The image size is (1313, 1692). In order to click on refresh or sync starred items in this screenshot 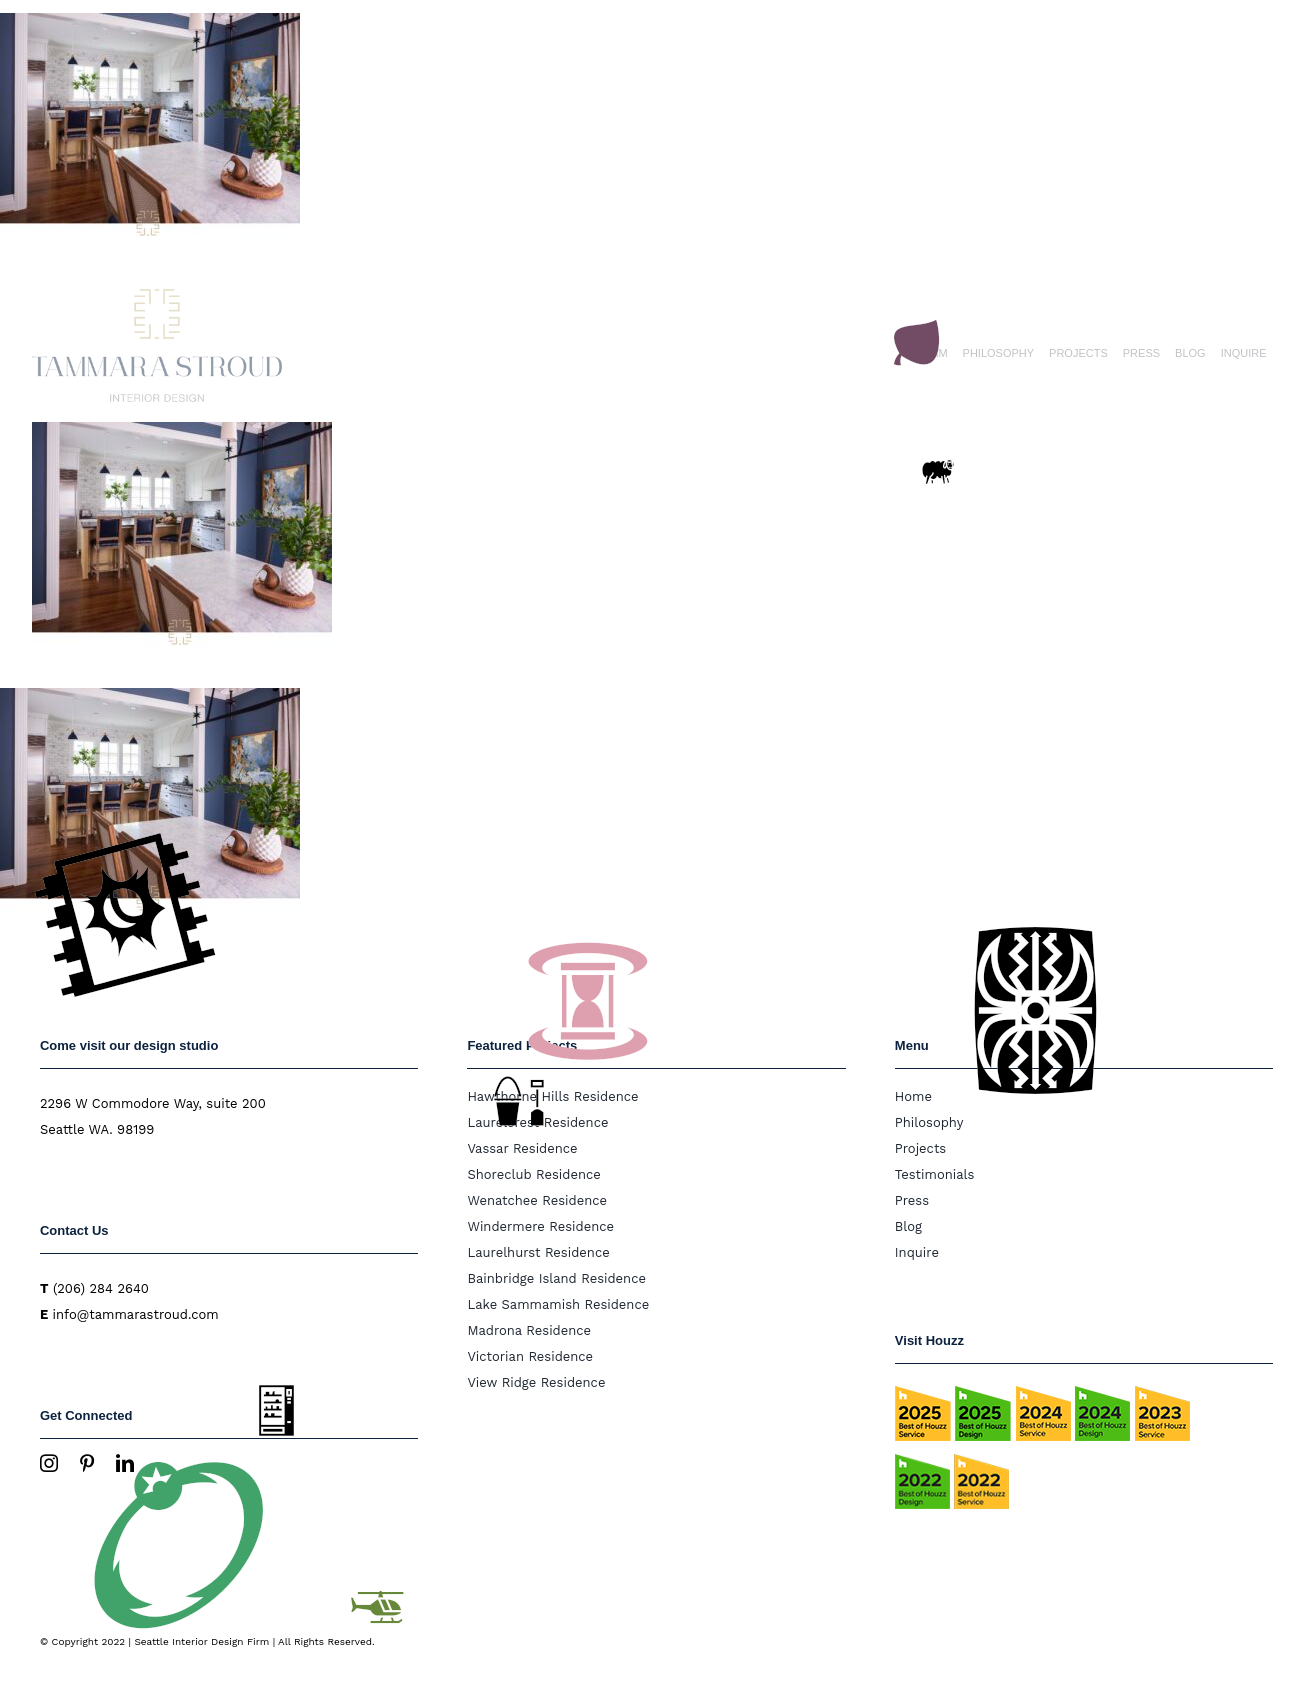, I will do `click(179, 1545)`.